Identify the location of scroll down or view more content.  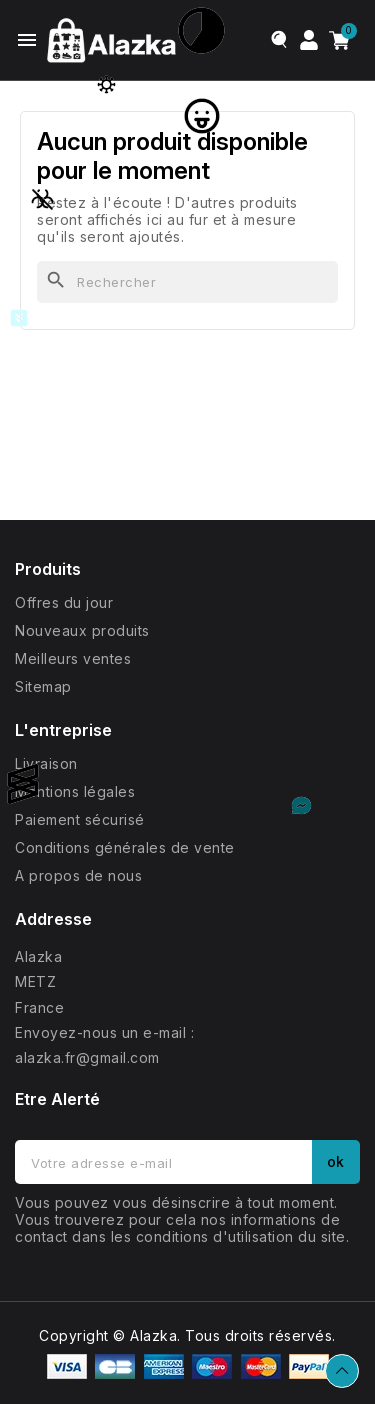
(19, 318).